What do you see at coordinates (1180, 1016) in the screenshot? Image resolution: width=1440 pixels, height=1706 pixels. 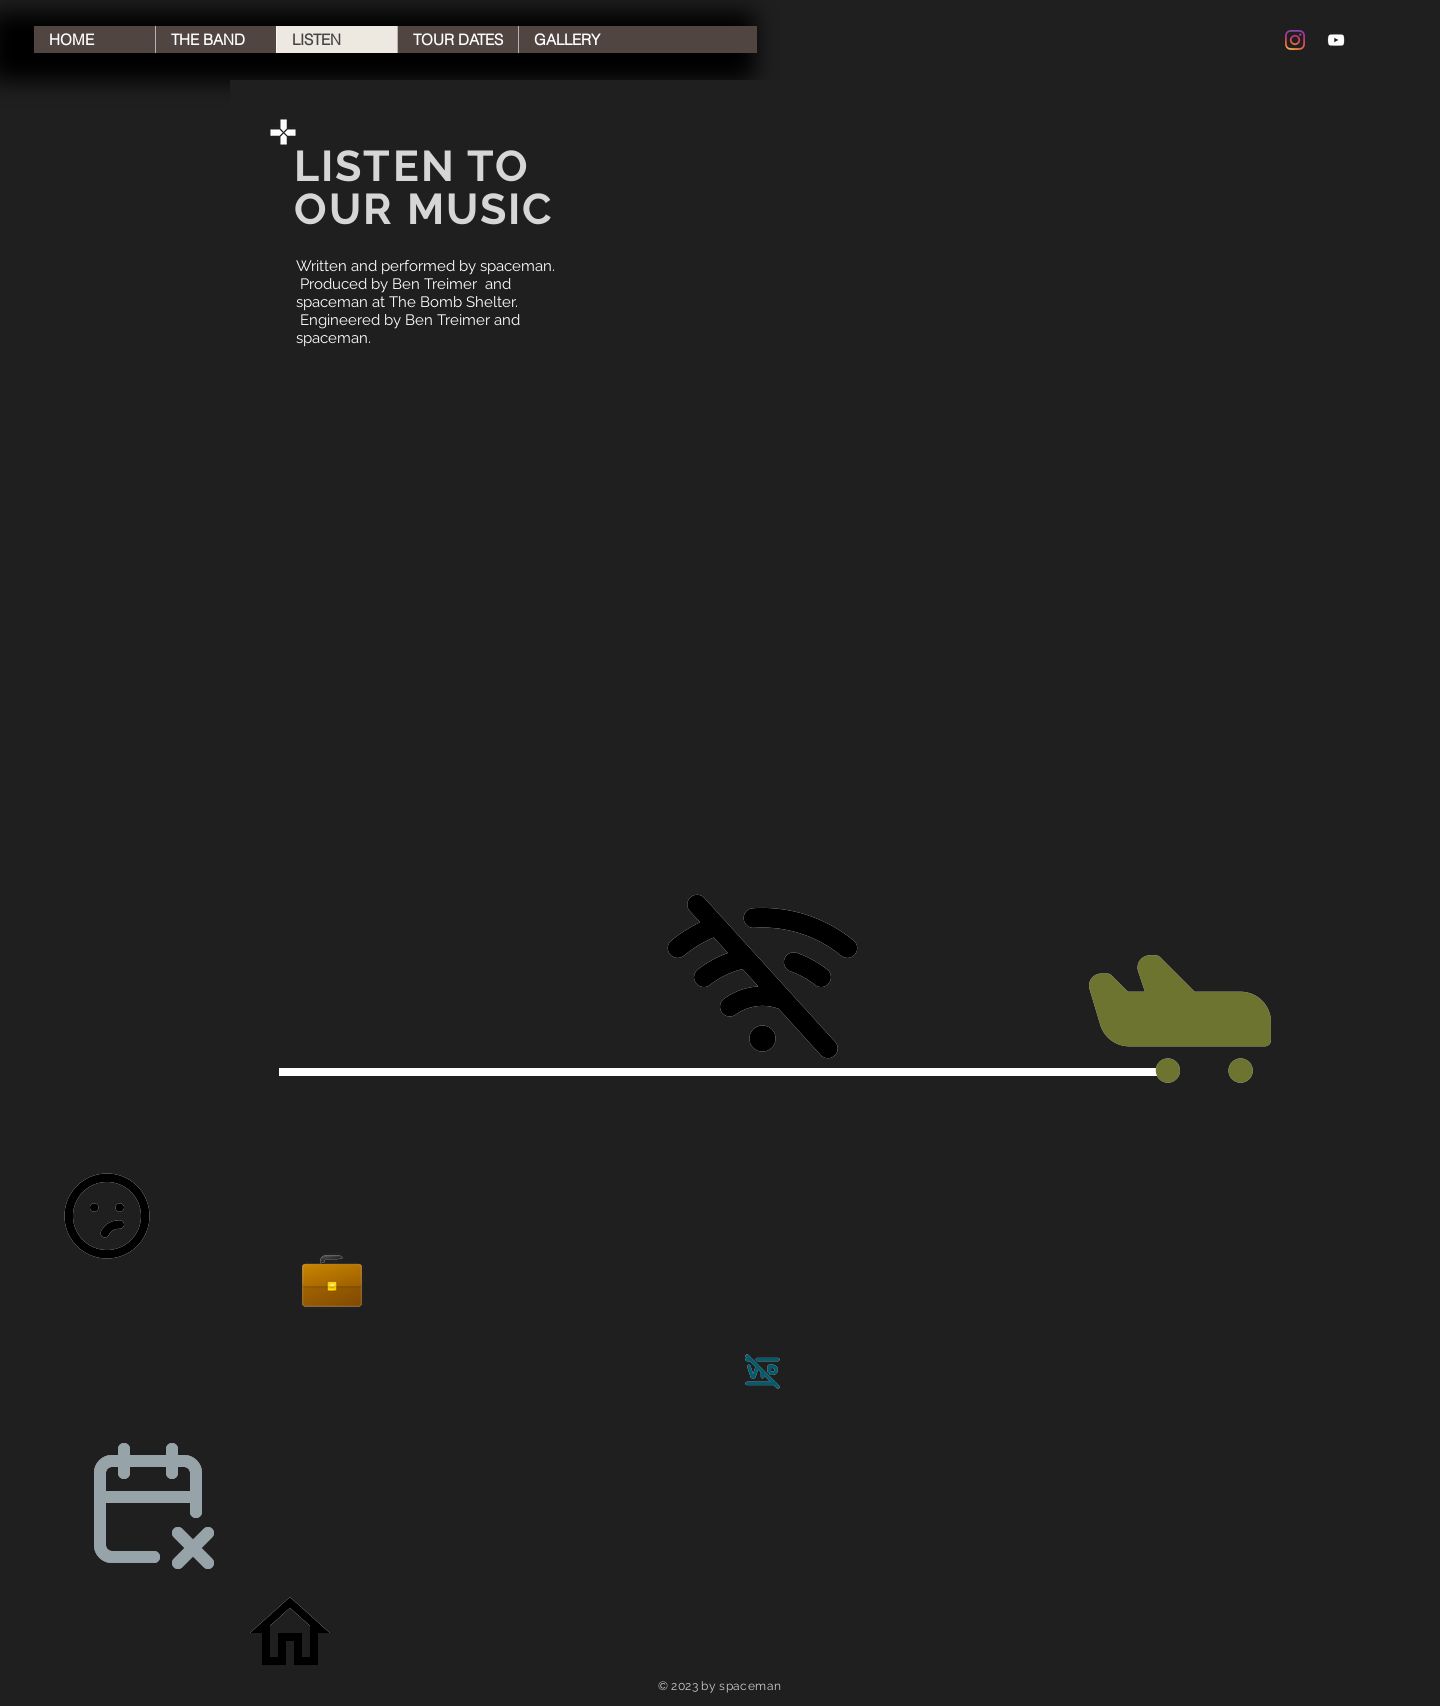 I see `flight is taxiing or preparing for departure` at bounding box center [1180, 1016].